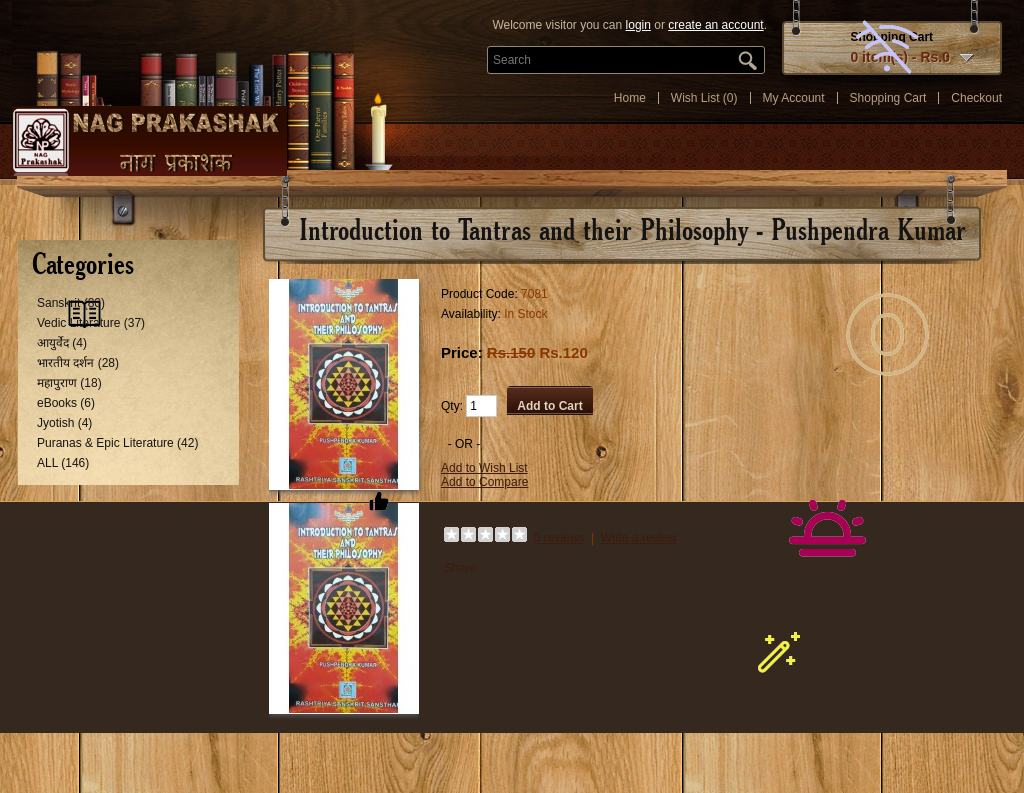  What do you see at coordinates (887, 47) in the screenshot?
I see `indicates no wifi connection` at bounding box center [887, 47].